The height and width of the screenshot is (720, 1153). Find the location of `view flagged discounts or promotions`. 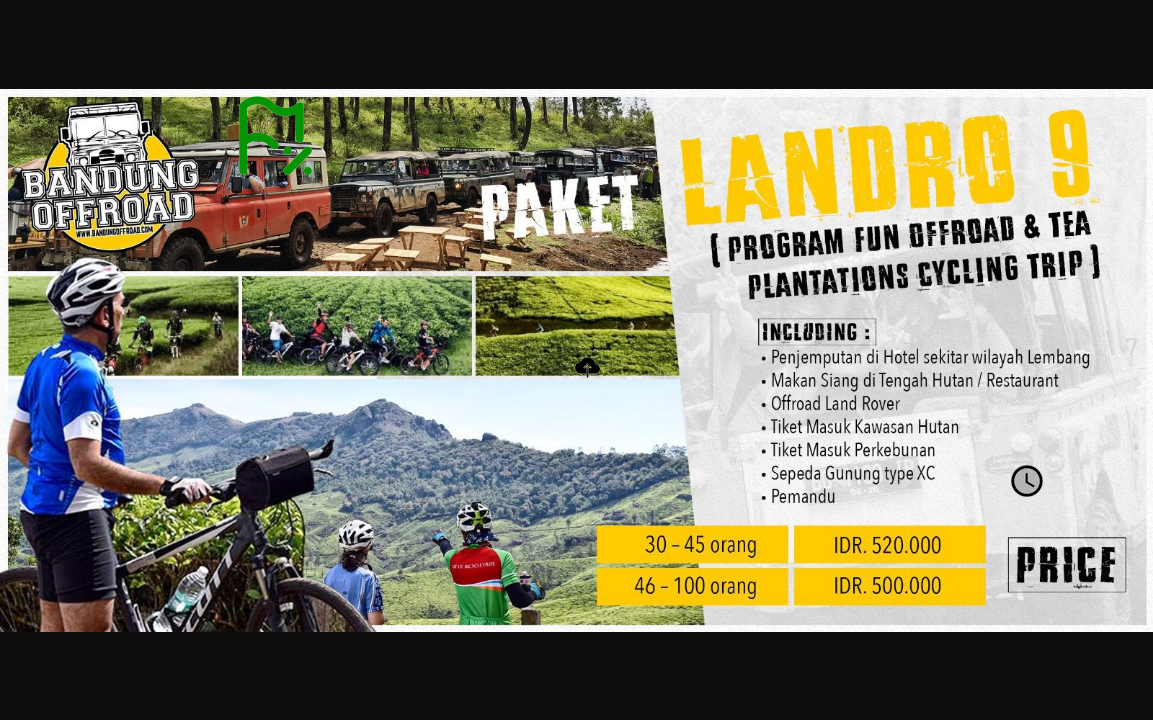

view flagged discounts or promotions is located at coordinates (271, 134).